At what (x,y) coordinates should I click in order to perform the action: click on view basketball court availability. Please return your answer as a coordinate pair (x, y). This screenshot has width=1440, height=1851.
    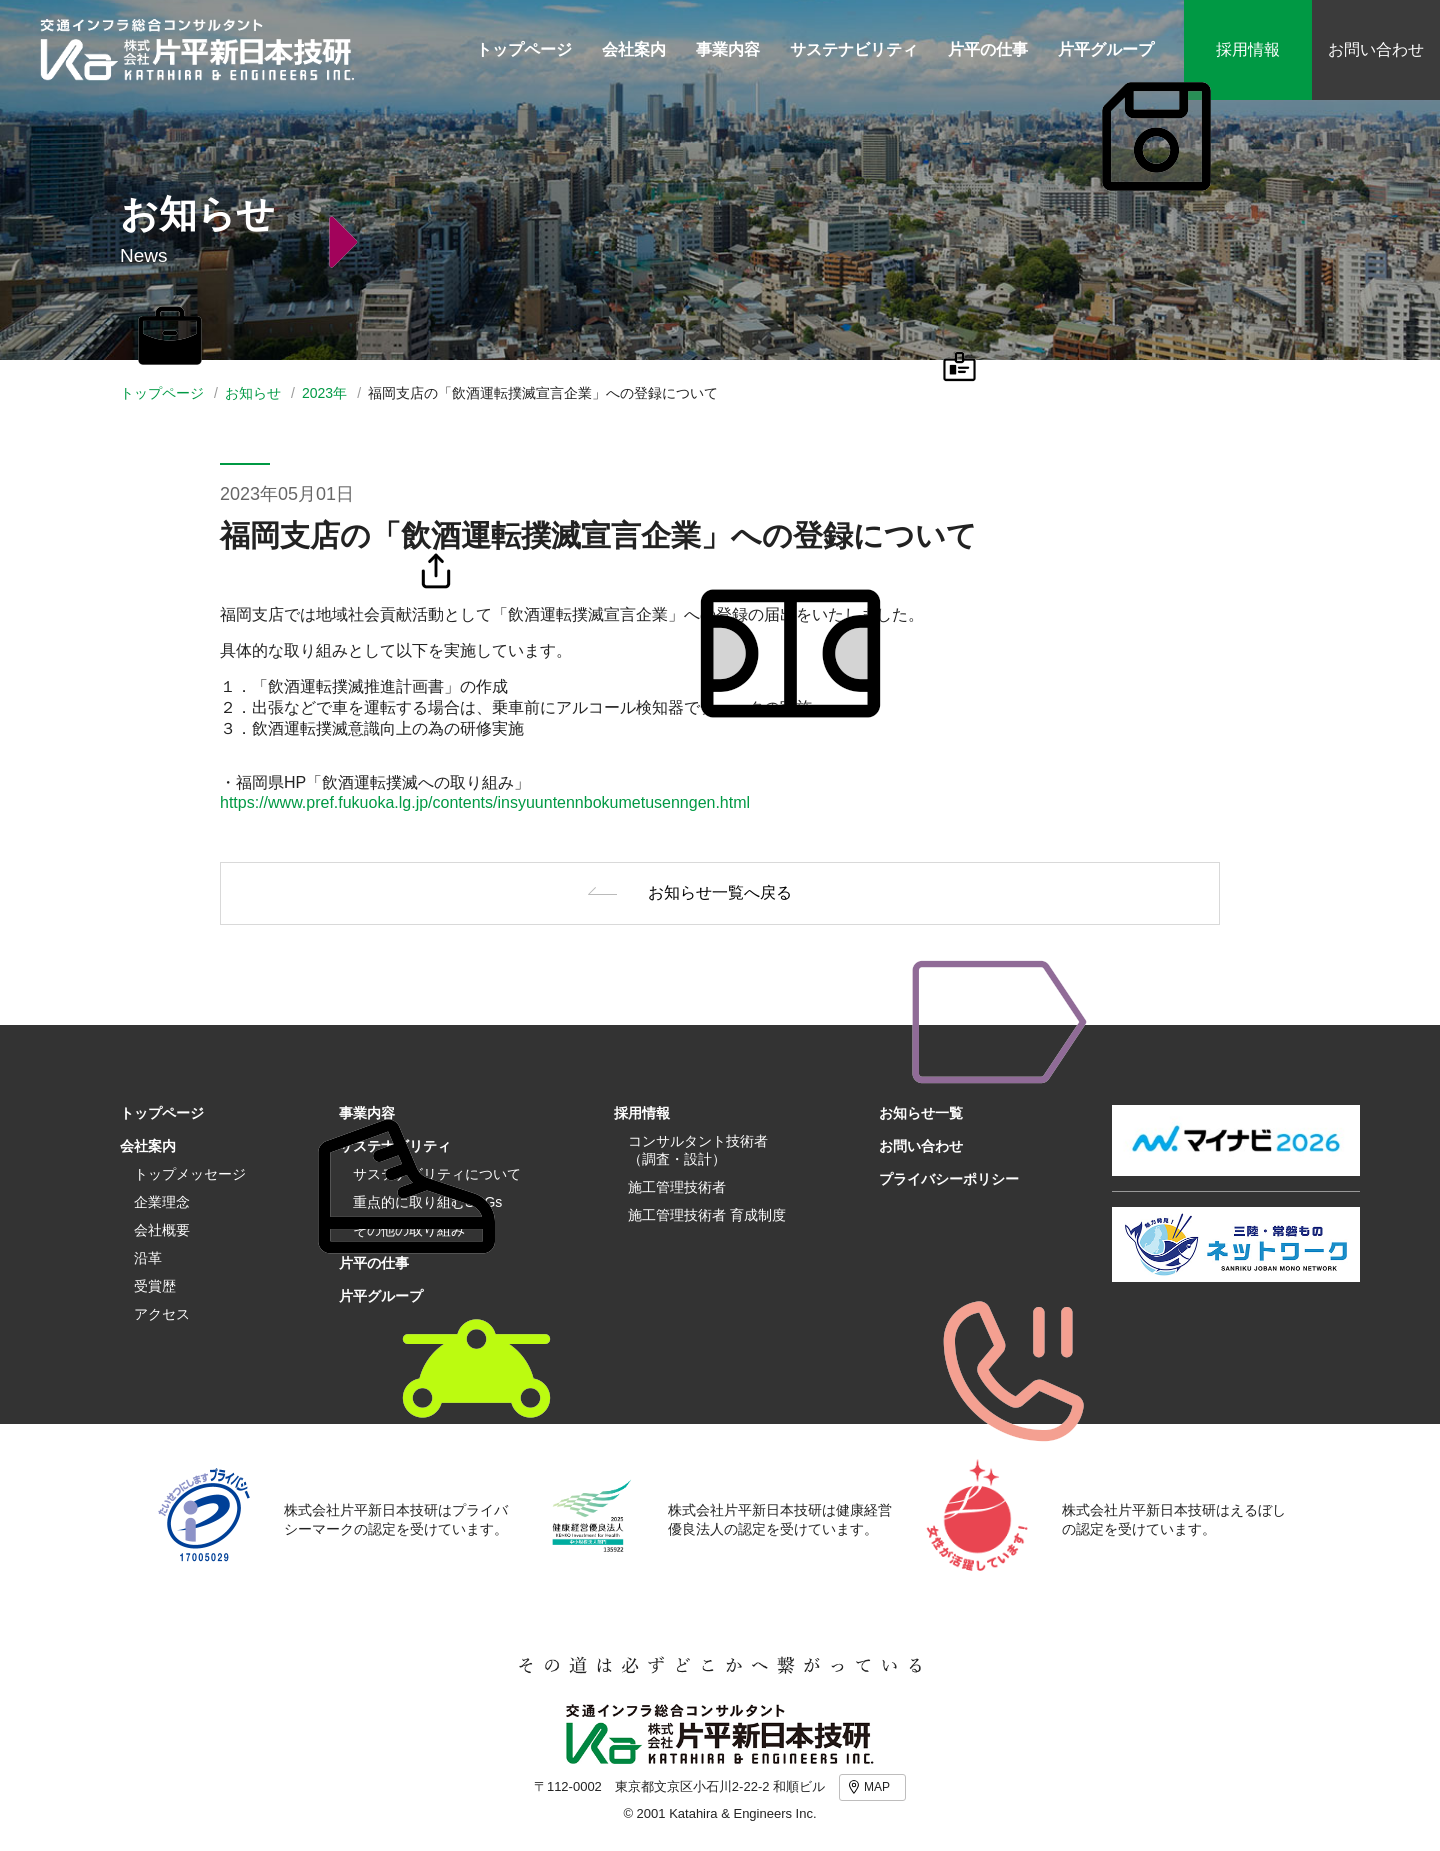
    Looking at the image, I should click on (790, 653).